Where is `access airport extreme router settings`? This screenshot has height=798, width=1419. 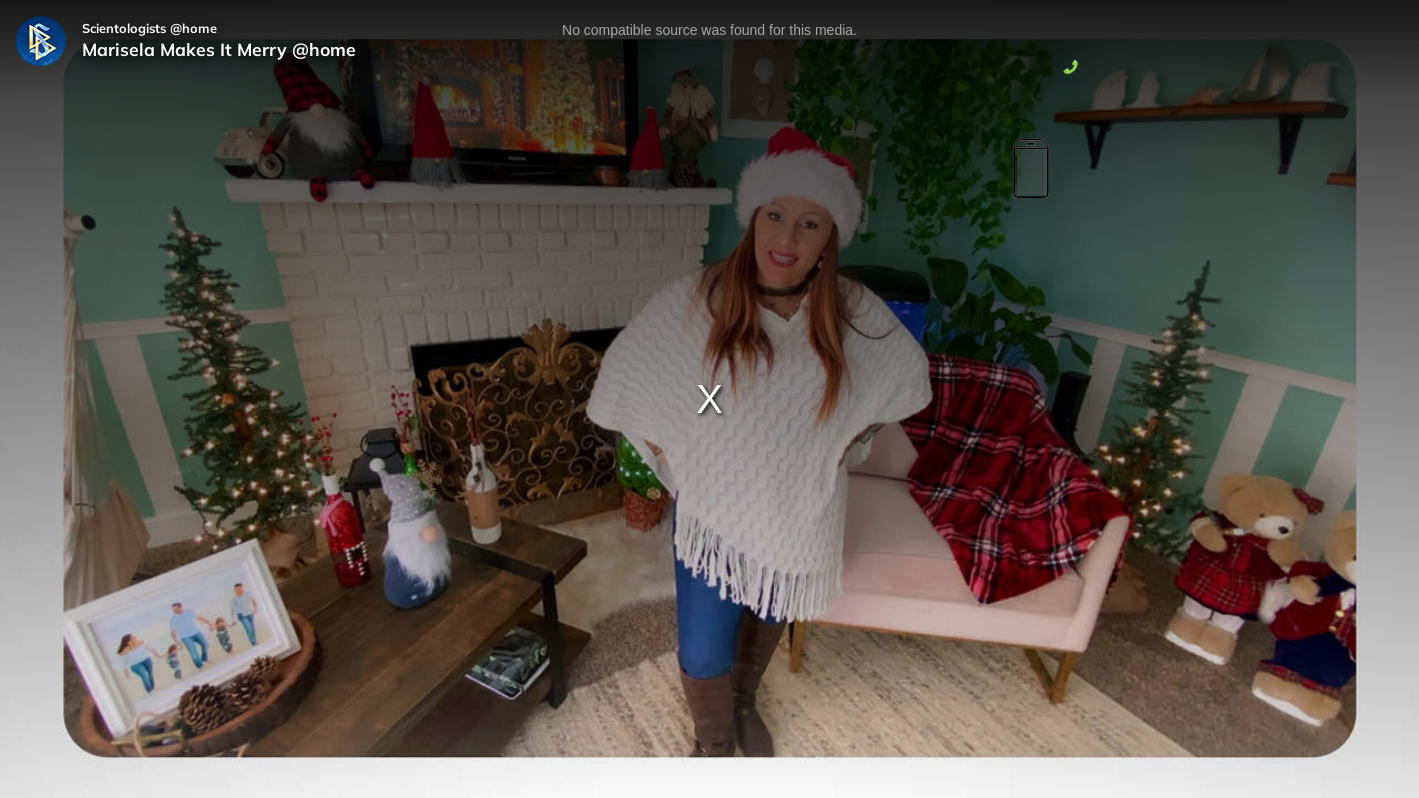
access airport extreme router settings is located at coordinates (1031, 168).